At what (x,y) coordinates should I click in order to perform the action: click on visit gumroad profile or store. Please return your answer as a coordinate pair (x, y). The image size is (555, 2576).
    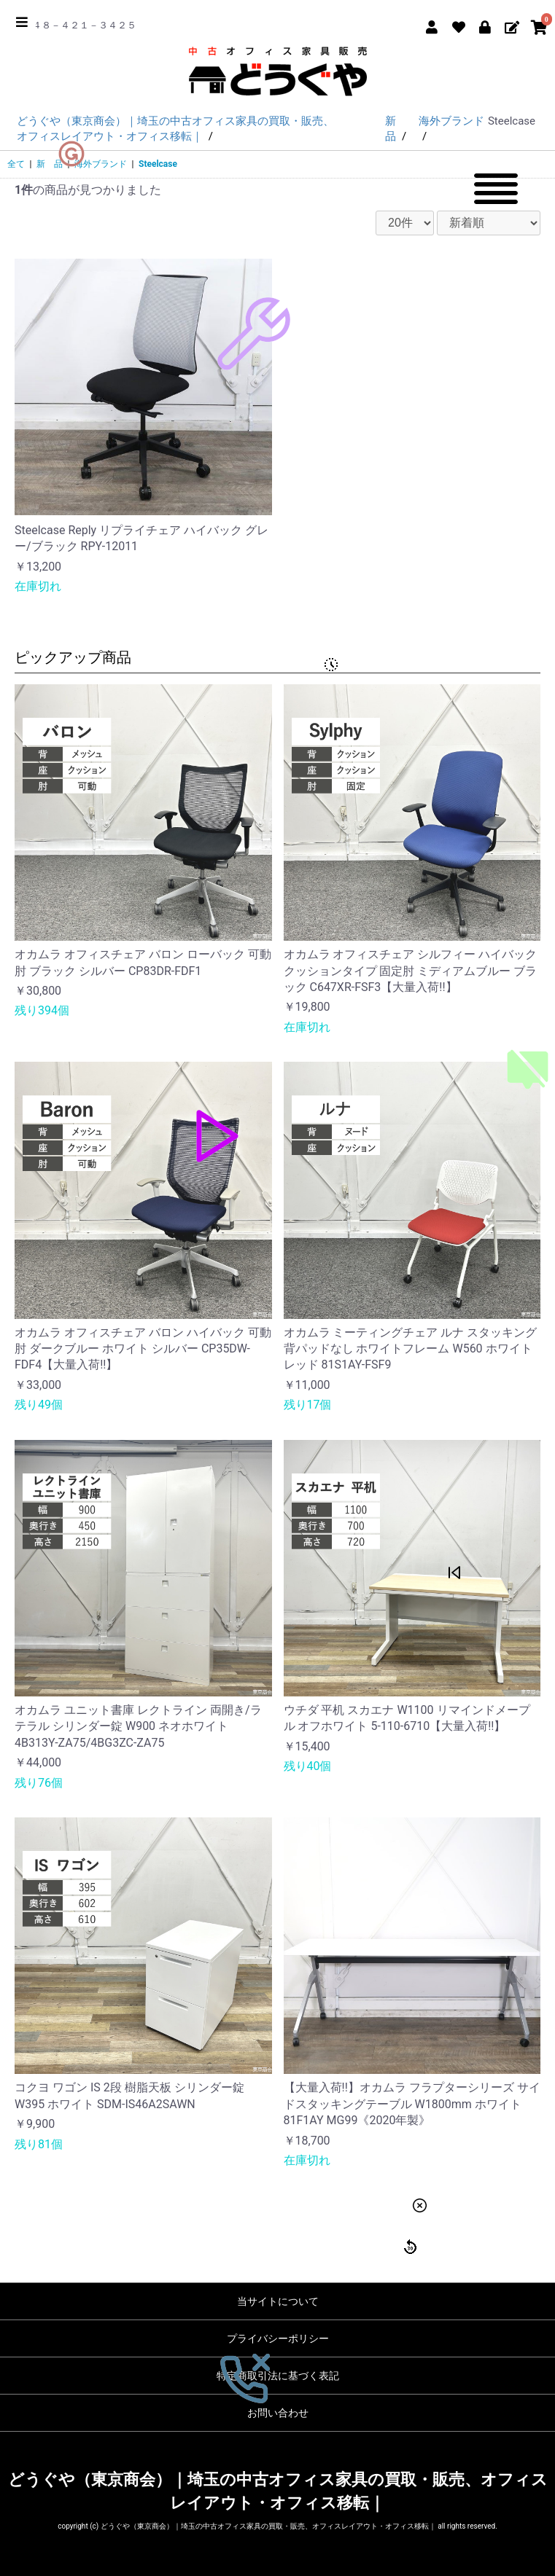
    Looking at the image, I should click on (71, 154).